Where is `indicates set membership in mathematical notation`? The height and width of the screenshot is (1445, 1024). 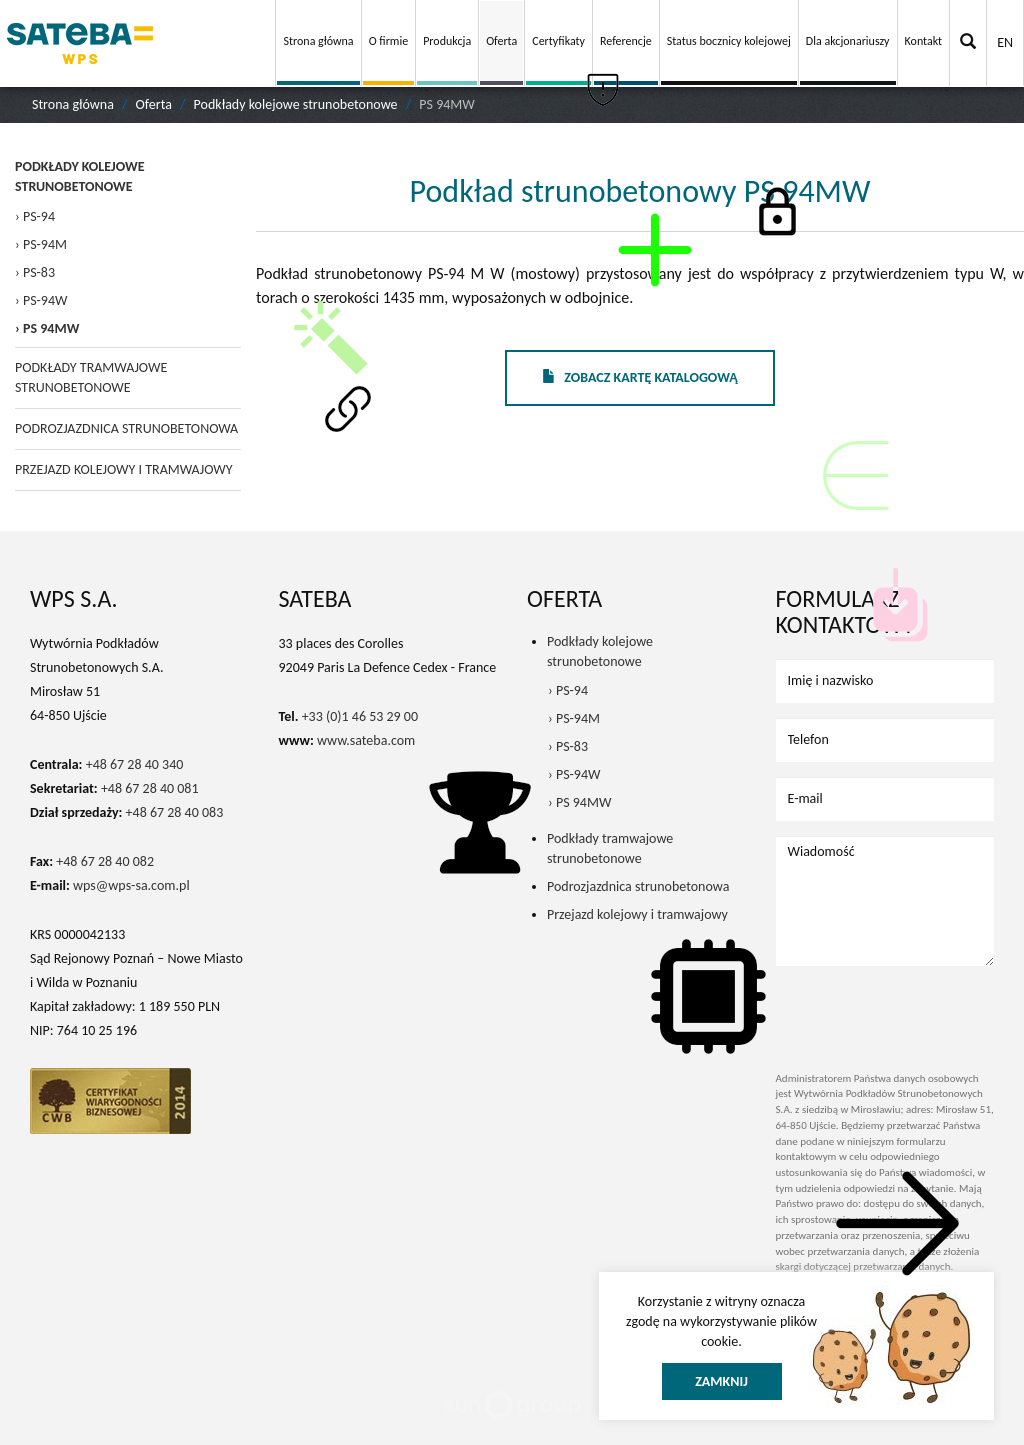
indicates set membership in mathematical notation is located at coordinates (857, 475).